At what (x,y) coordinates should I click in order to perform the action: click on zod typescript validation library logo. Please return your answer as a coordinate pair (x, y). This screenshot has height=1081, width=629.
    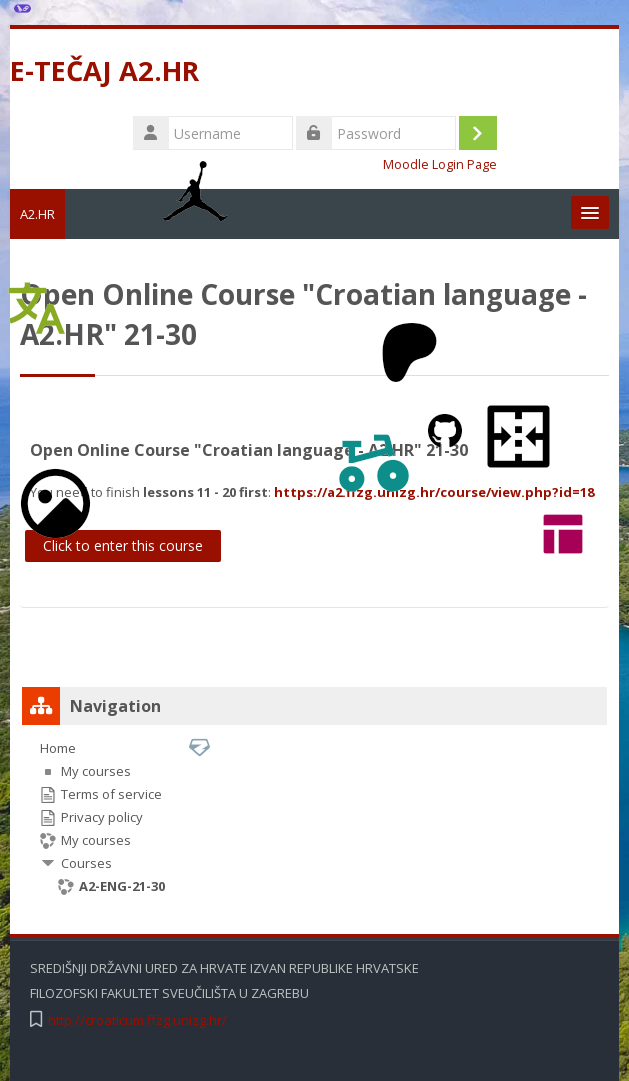
    Looking at the image, I should click on (199, 747).